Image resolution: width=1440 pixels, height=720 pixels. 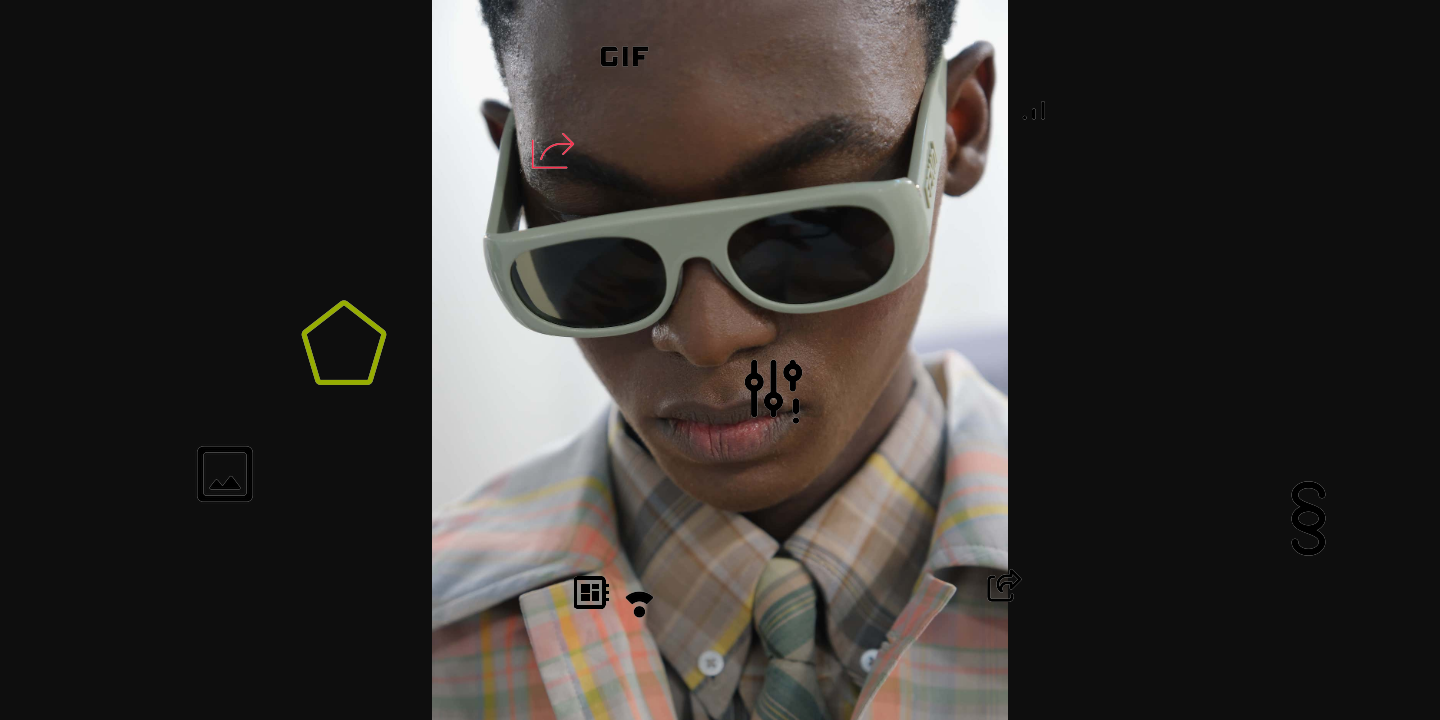 I want to click on share content with others, so click(x=553, y=149).